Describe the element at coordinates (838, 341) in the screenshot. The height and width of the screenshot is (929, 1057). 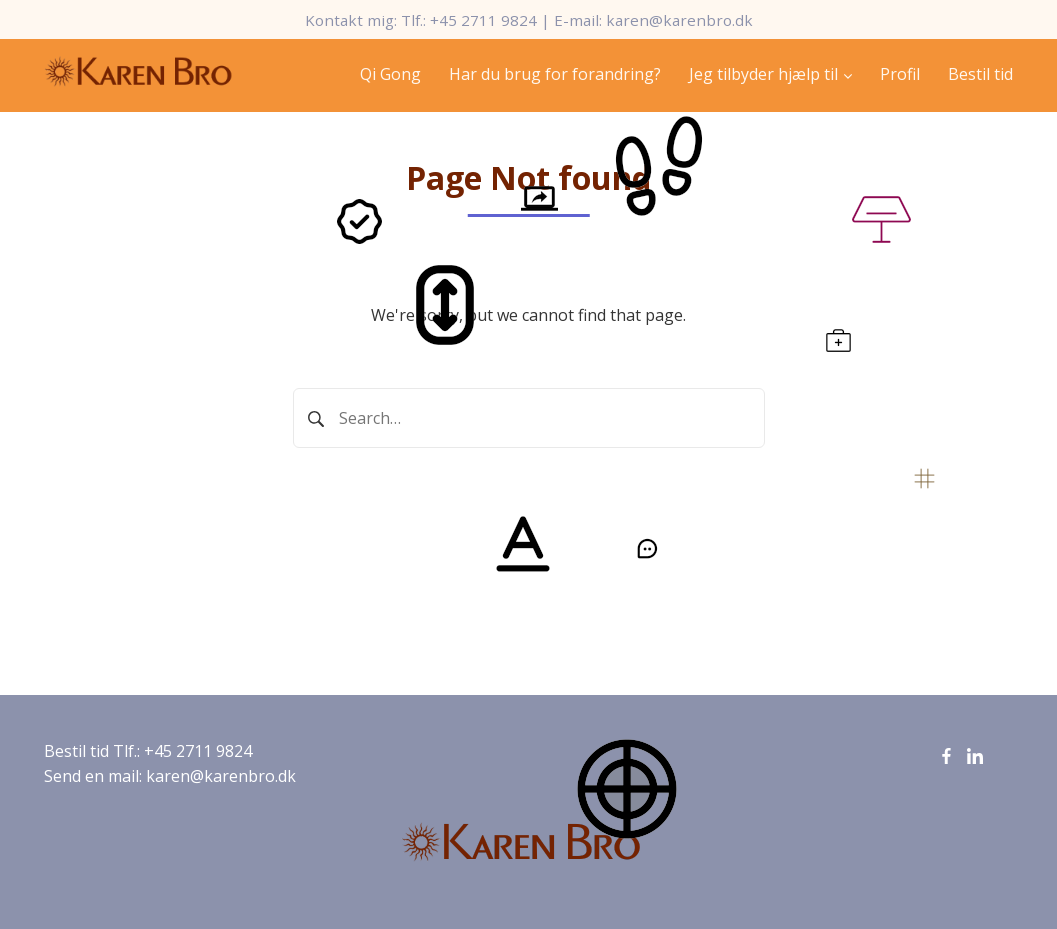
I see `access first aid or medical resources` at that location.